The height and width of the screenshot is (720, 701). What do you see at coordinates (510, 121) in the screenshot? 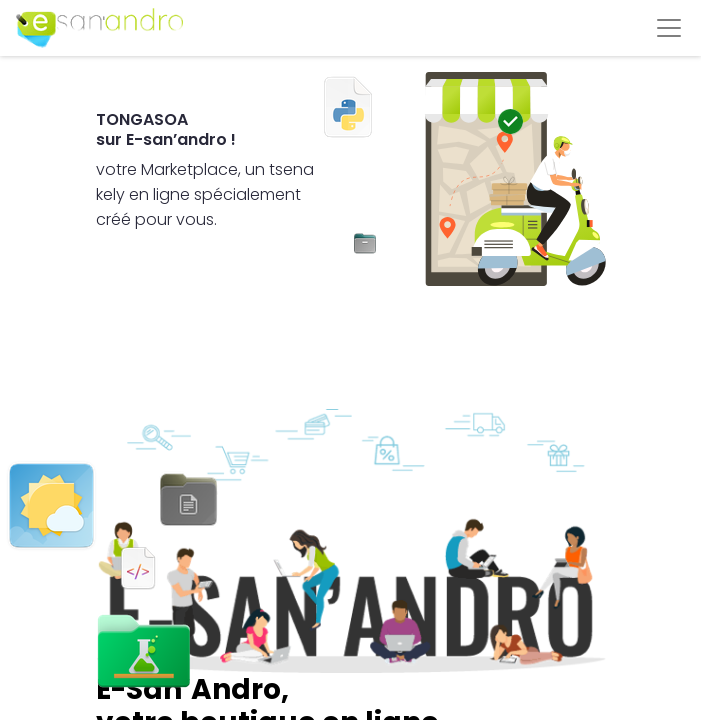
I see `confirm or approve an action` at bounding box center [510, 121].